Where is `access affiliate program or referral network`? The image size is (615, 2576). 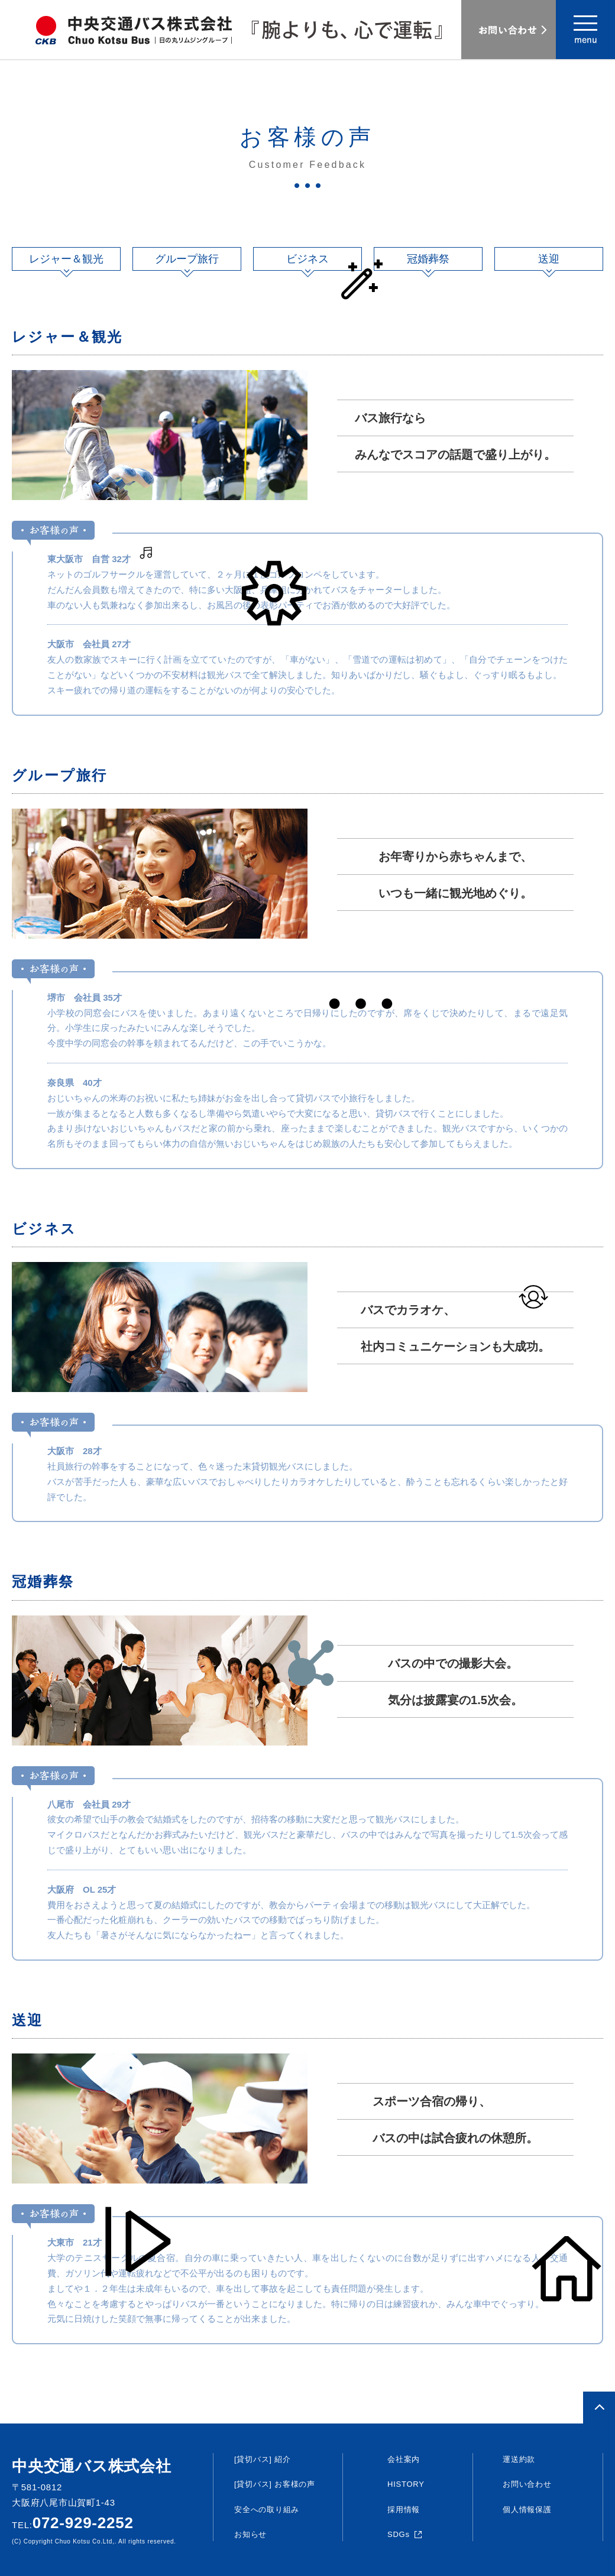
access affiliate program or referral network is located at coordinates (310, 1663).